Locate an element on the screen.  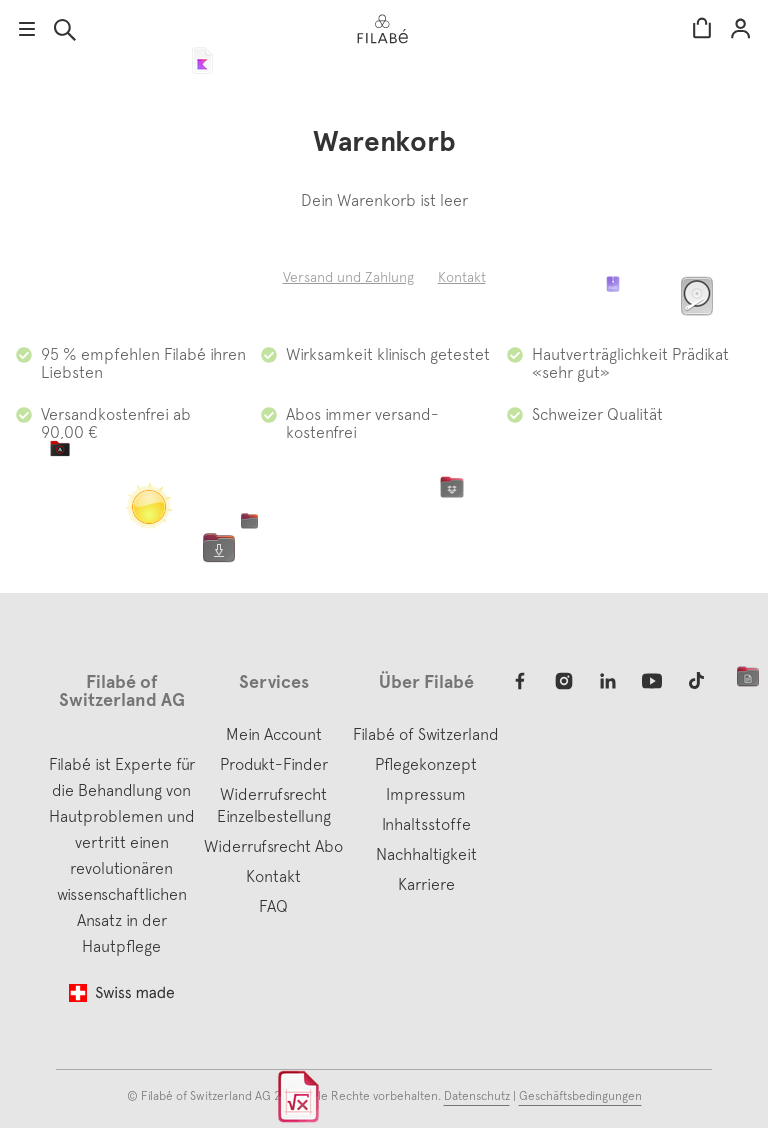
open your documents folder is located at coordinates (748, 676).